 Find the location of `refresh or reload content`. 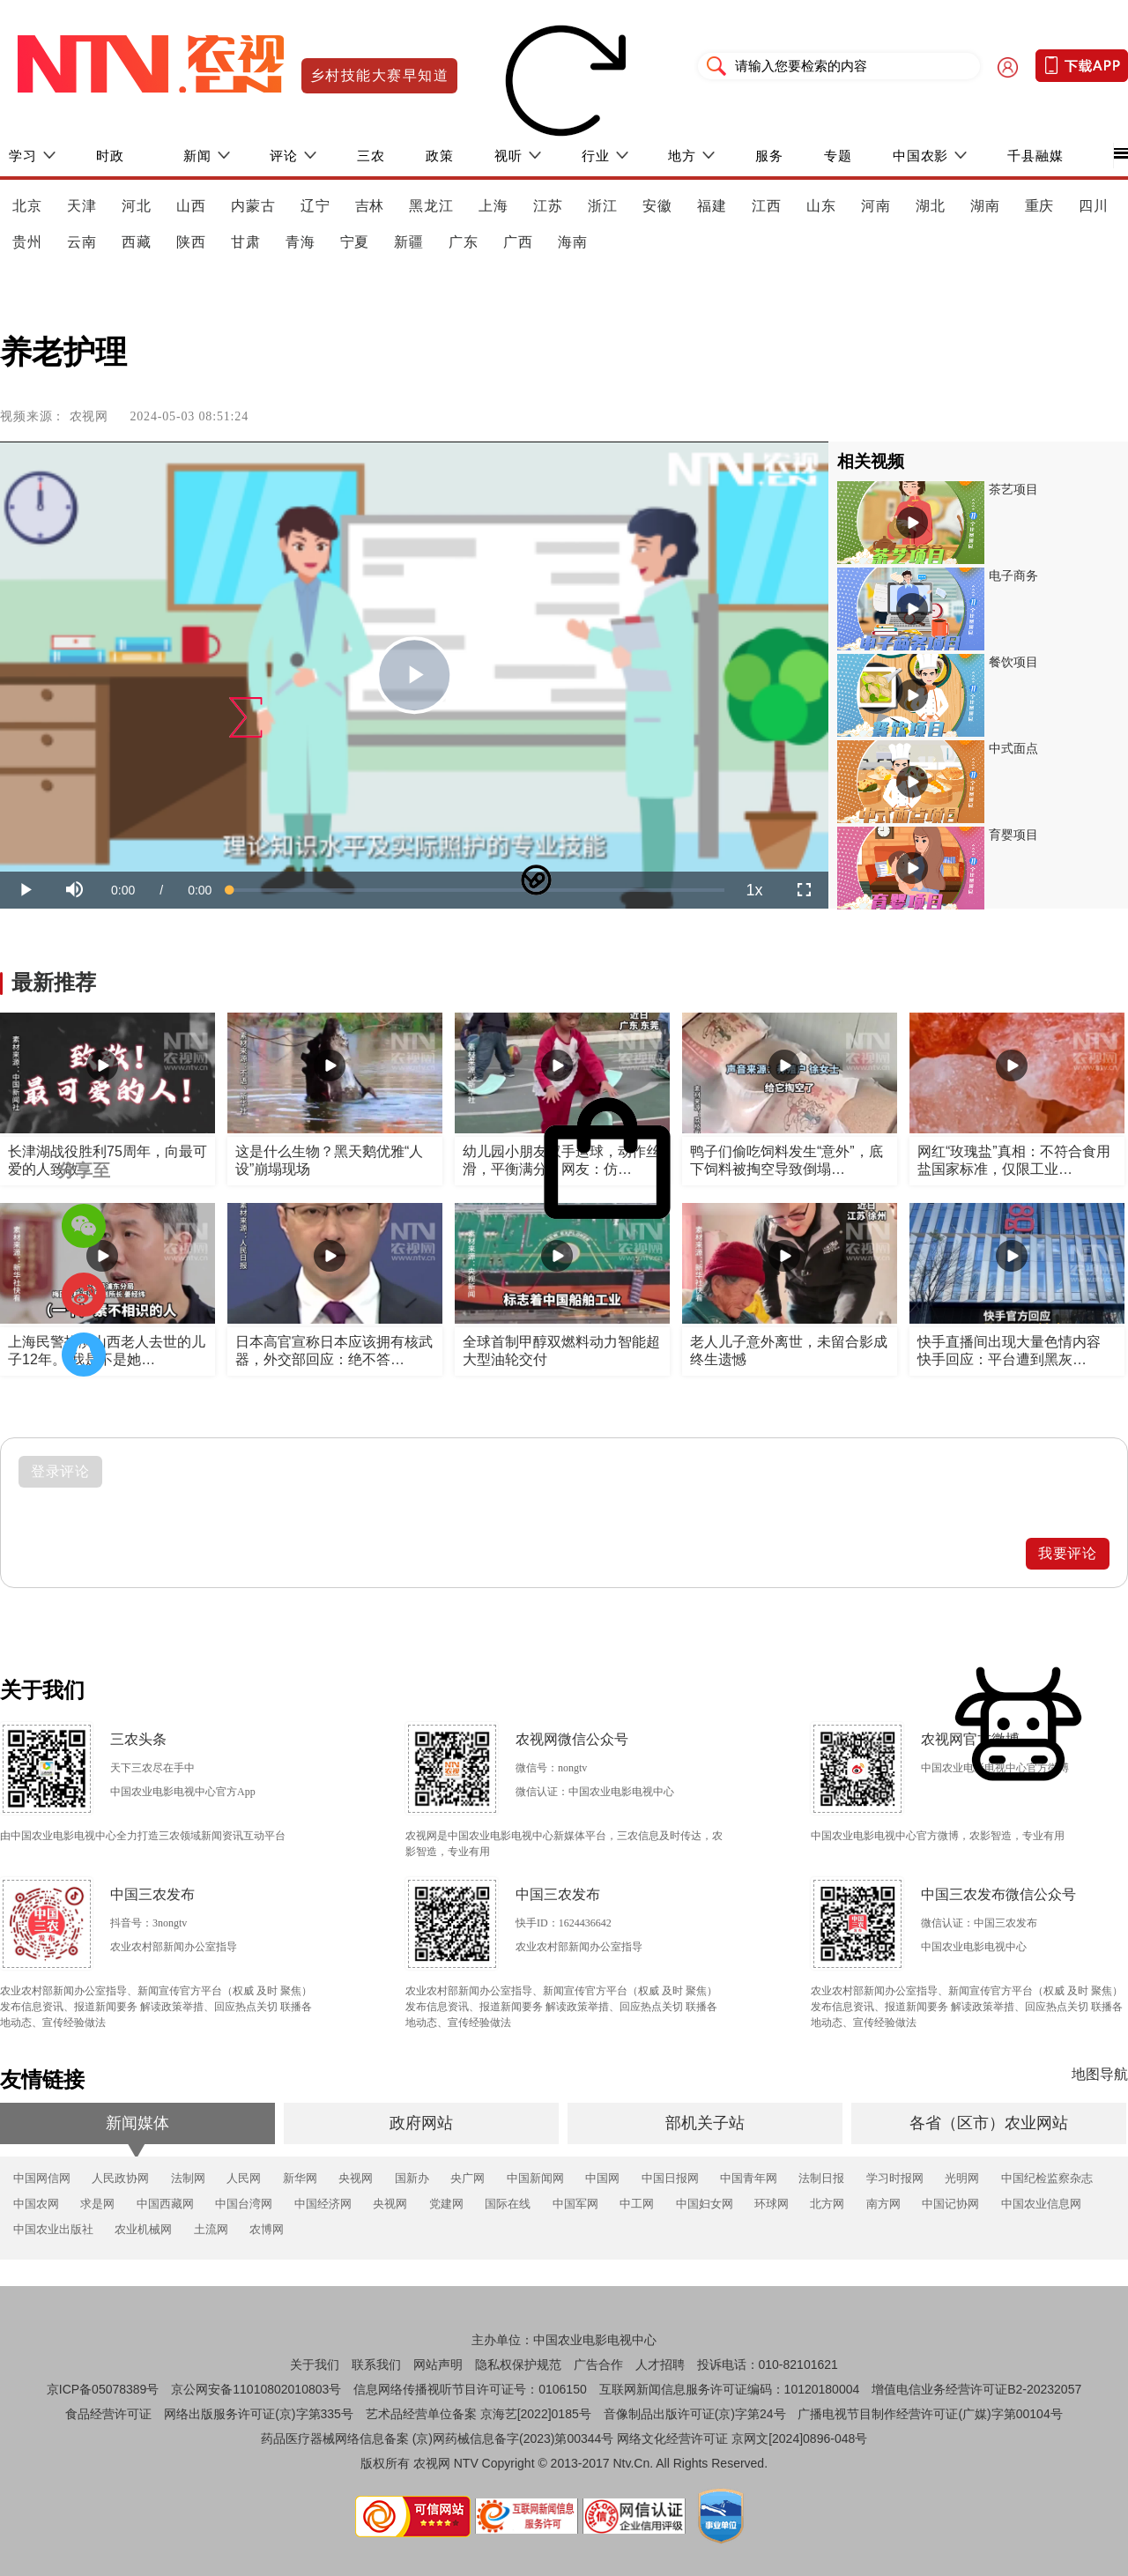

refresh or reload content is located at coordinates (560, 80).